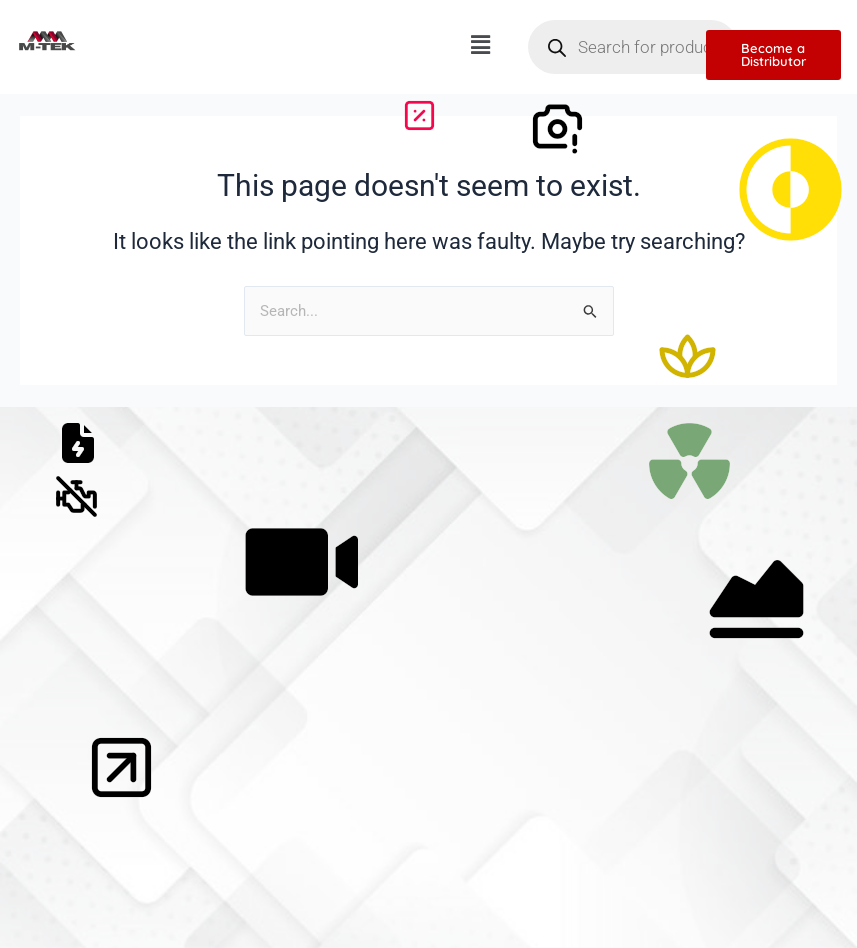 The height and width of the screenshot is (948, 857). Describe the element at coordinates (557, 126) in the screenshot. I see `camera error or malfunction alert` at that location.